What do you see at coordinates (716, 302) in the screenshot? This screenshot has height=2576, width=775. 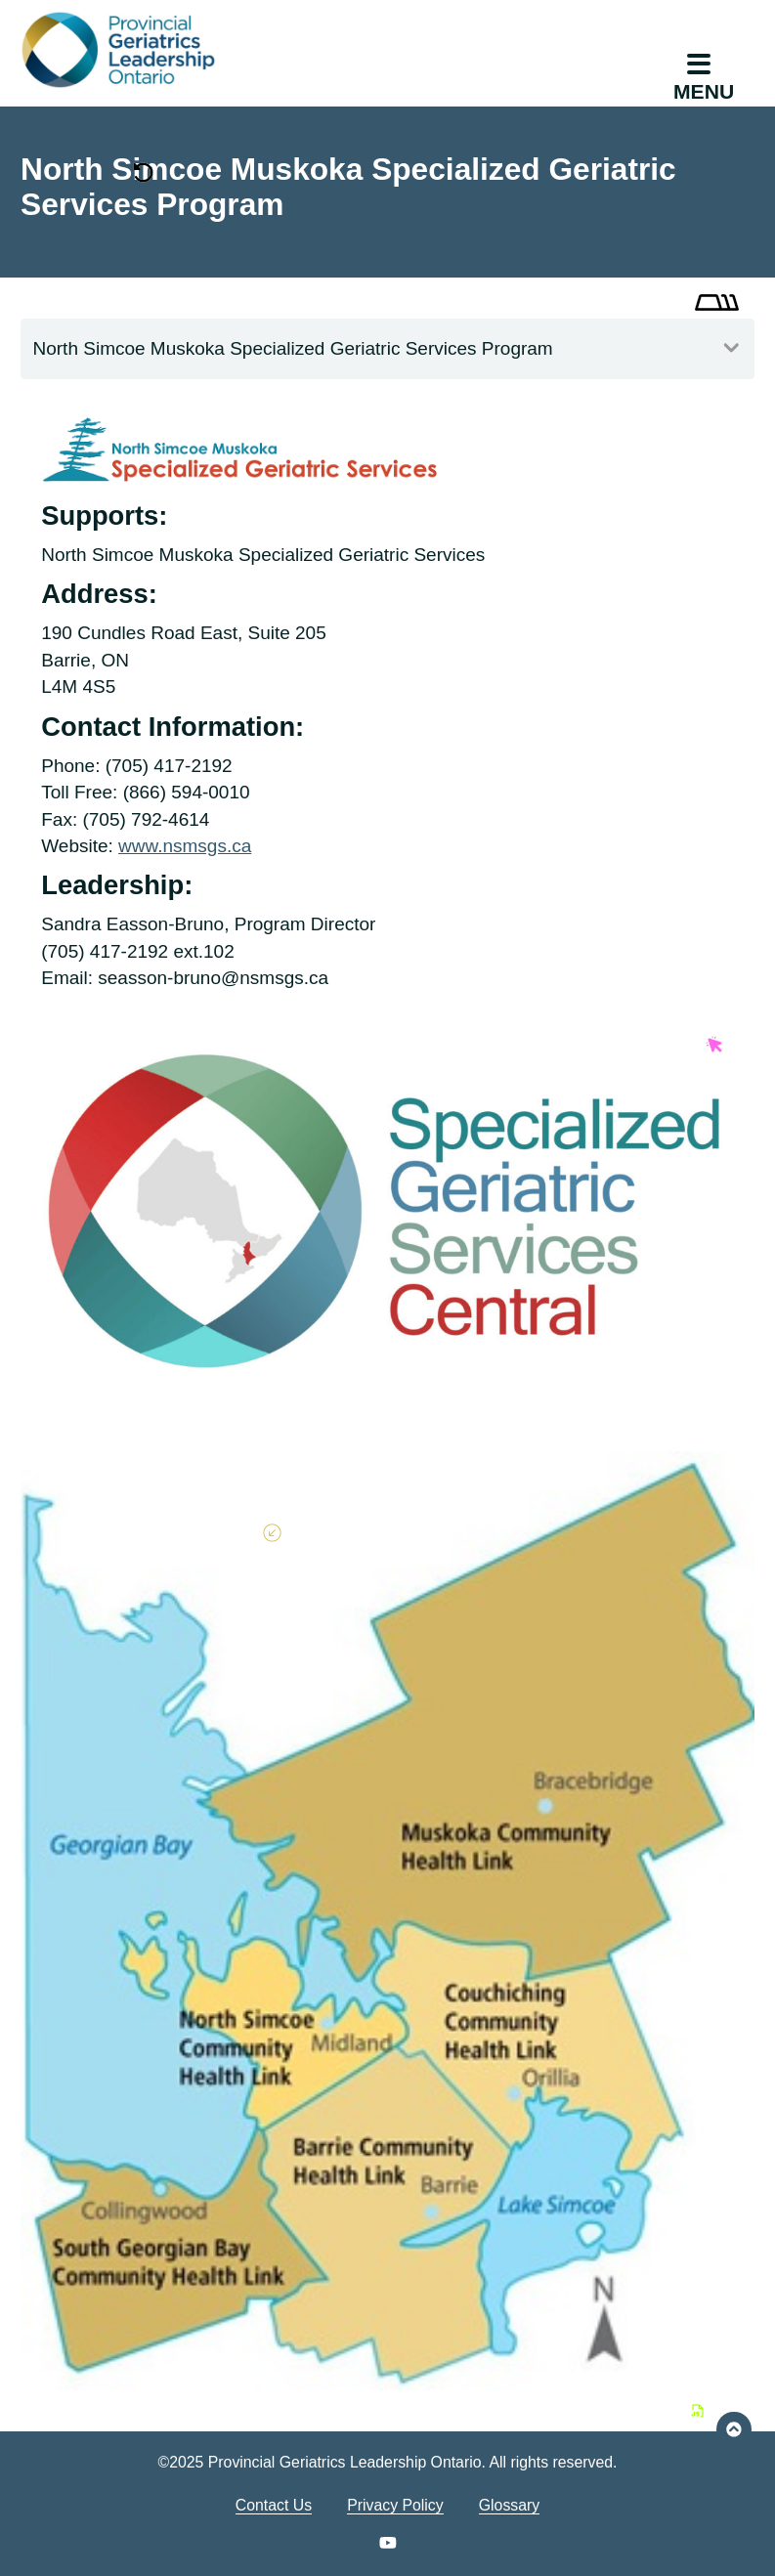 I see `switch between open browser tabs` at bounding box center [716, 302].